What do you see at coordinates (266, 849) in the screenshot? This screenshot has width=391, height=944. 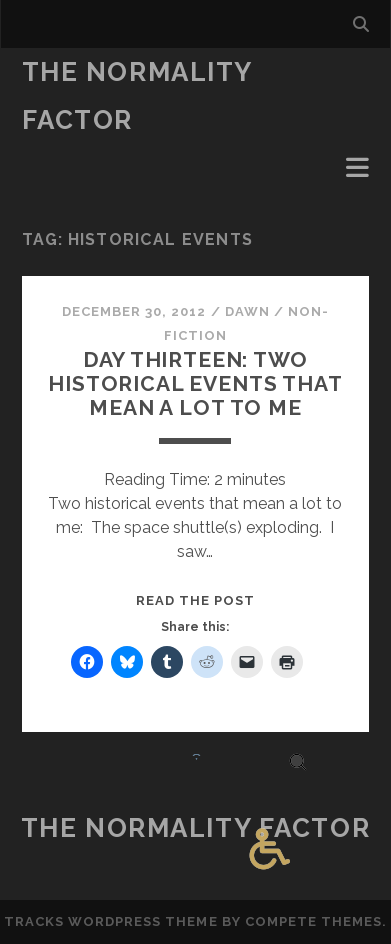 I see `indicates wheelchair accessible facilities` at bounding box center [266, 849].